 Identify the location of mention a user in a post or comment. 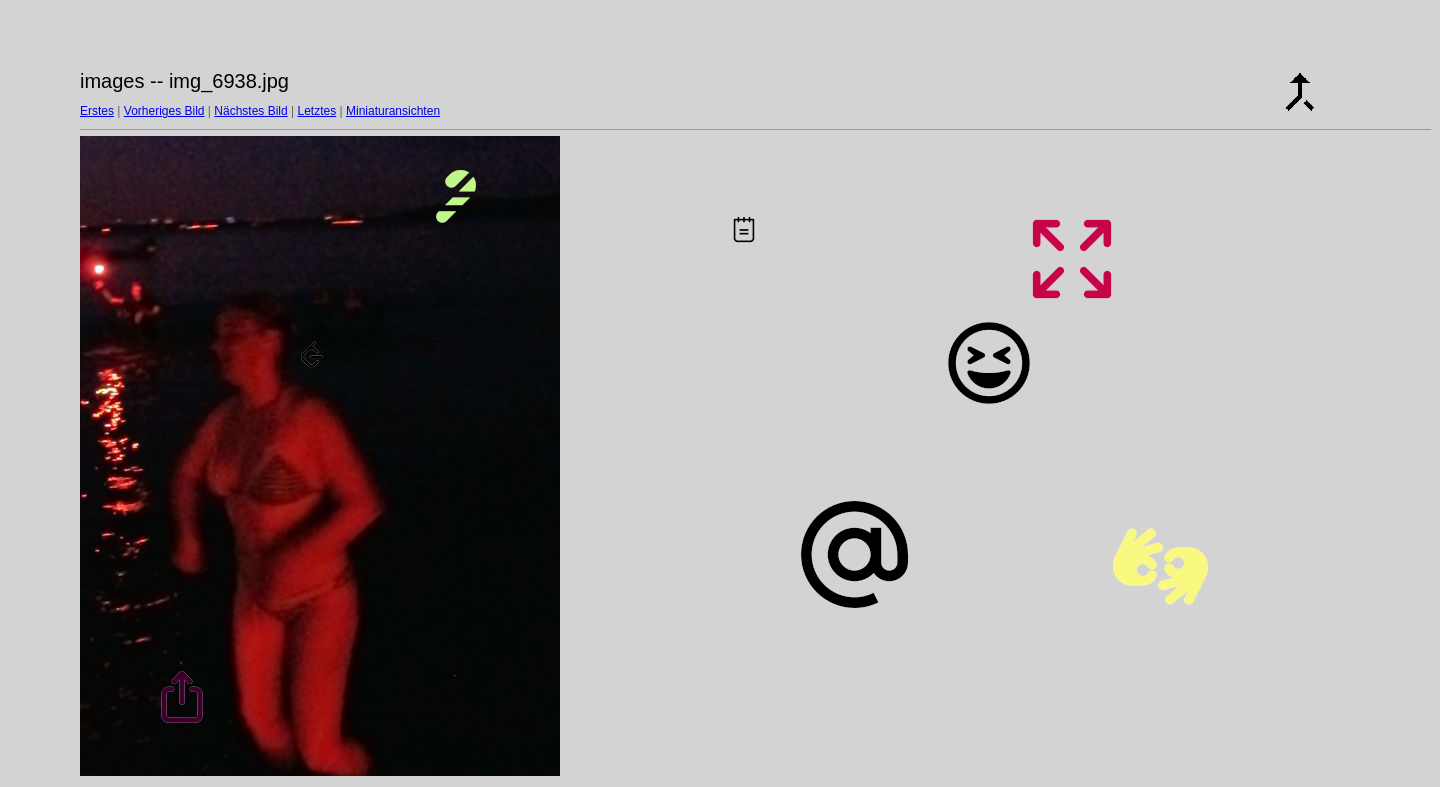
(854, 554).